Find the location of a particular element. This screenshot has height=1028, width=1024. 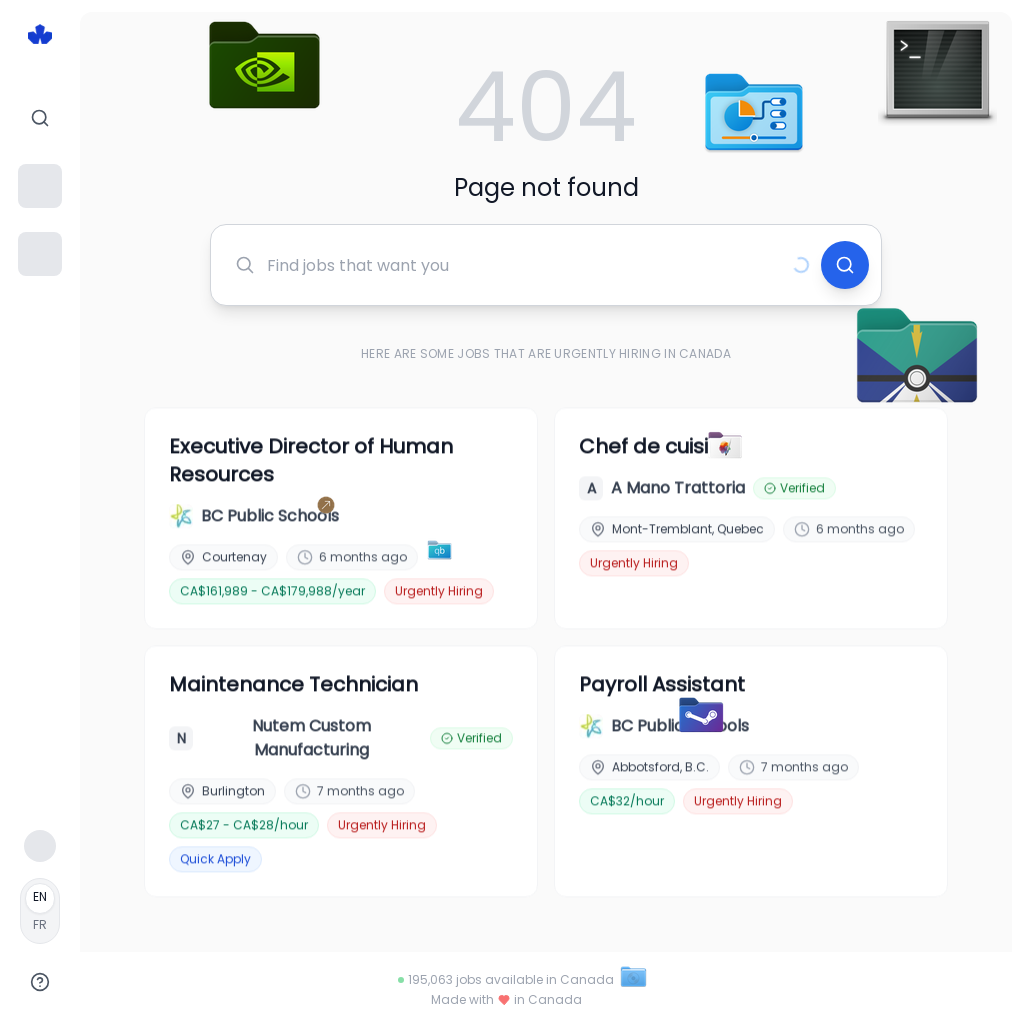

open folder containing drawings or artwork is located at coordinates (725, 446).